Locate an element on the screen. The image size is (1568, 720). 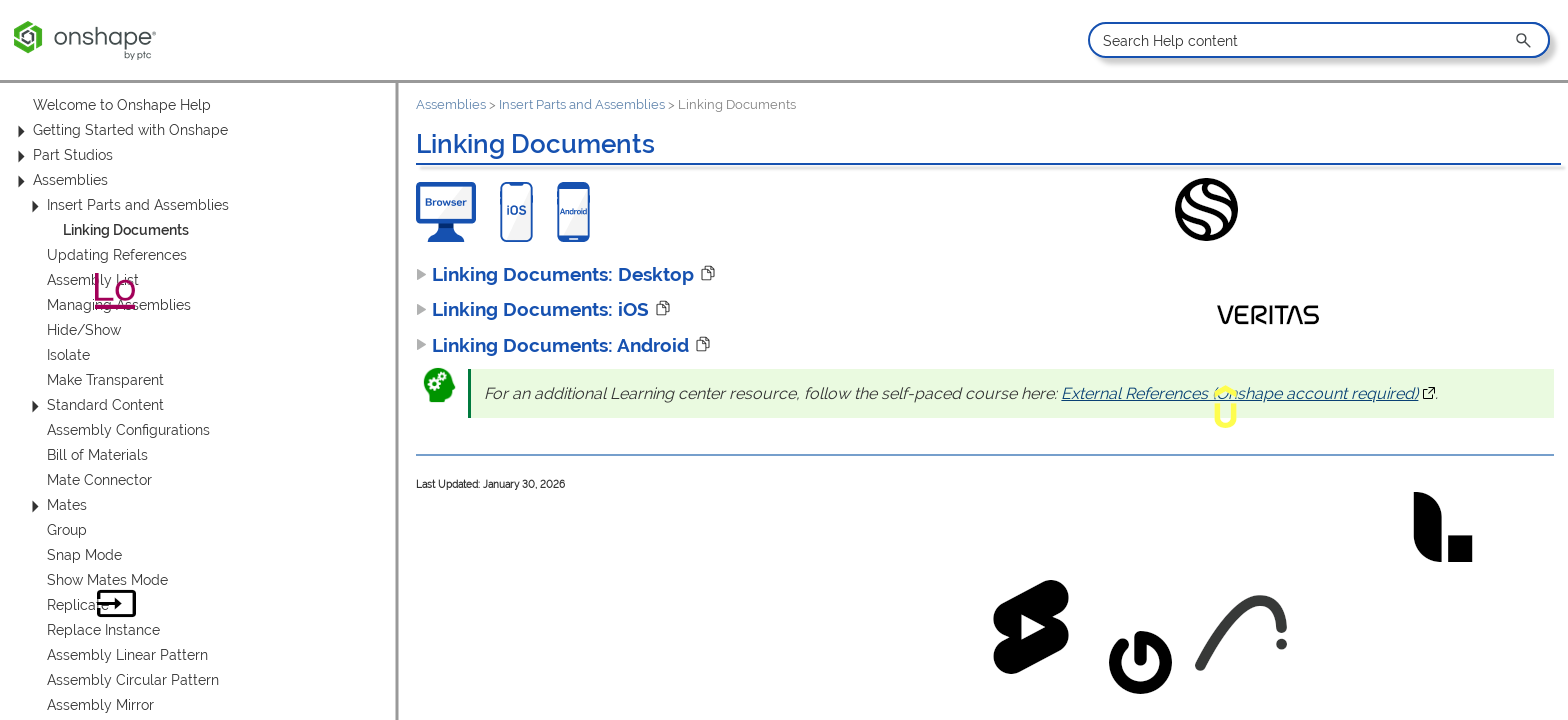
open the spond app is located at coordinates (1206, 209).